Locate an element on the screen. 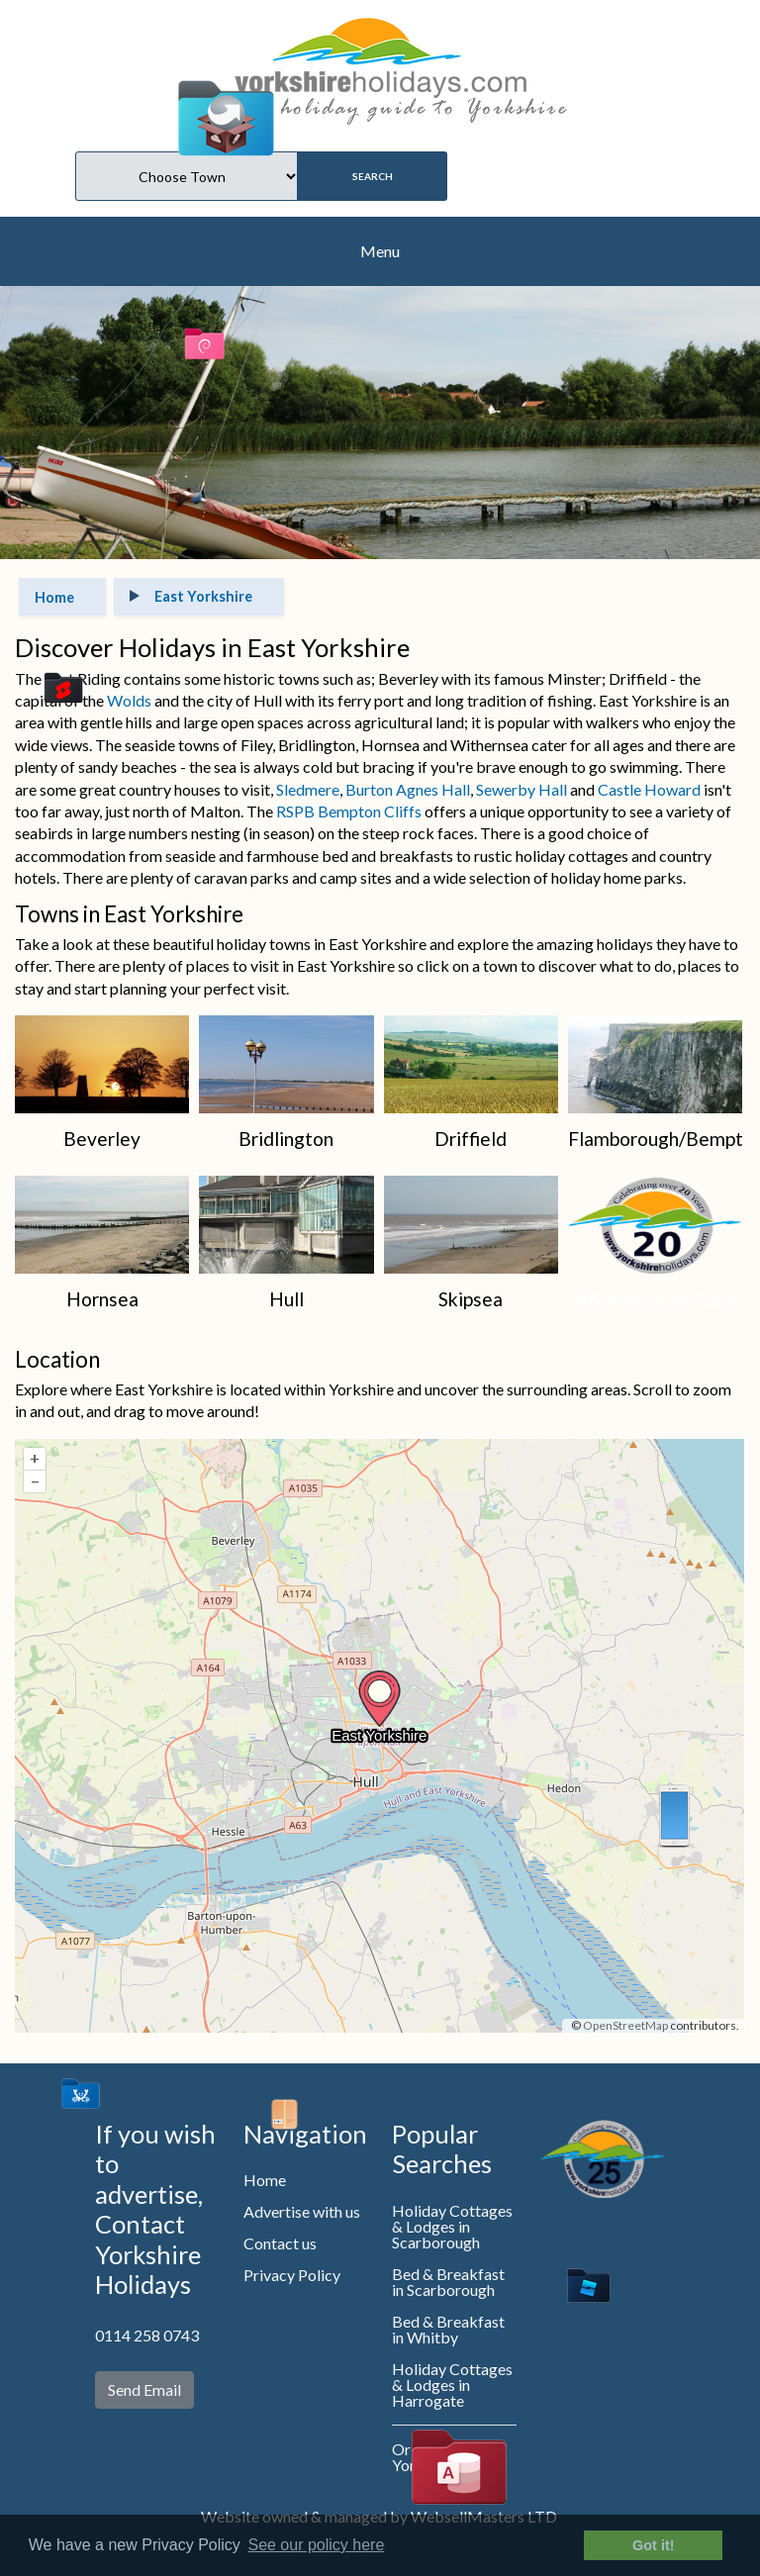 The height and width of the screenshot is (2576, 760). folder containing debian linux files is located at coordinates (204, 344).